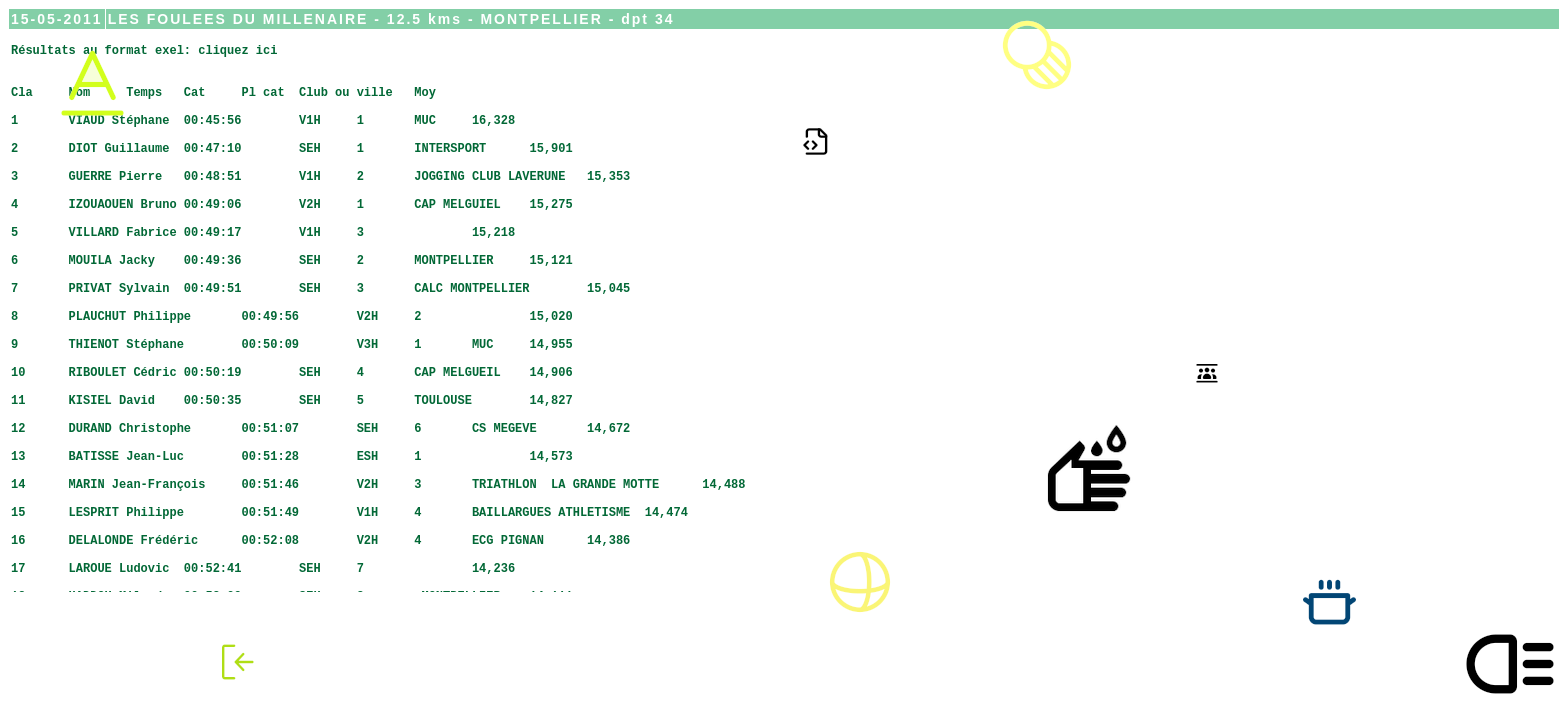  Describe the element at coordinates (816, 141) in the screenshot. I see `view source code file` at that location.